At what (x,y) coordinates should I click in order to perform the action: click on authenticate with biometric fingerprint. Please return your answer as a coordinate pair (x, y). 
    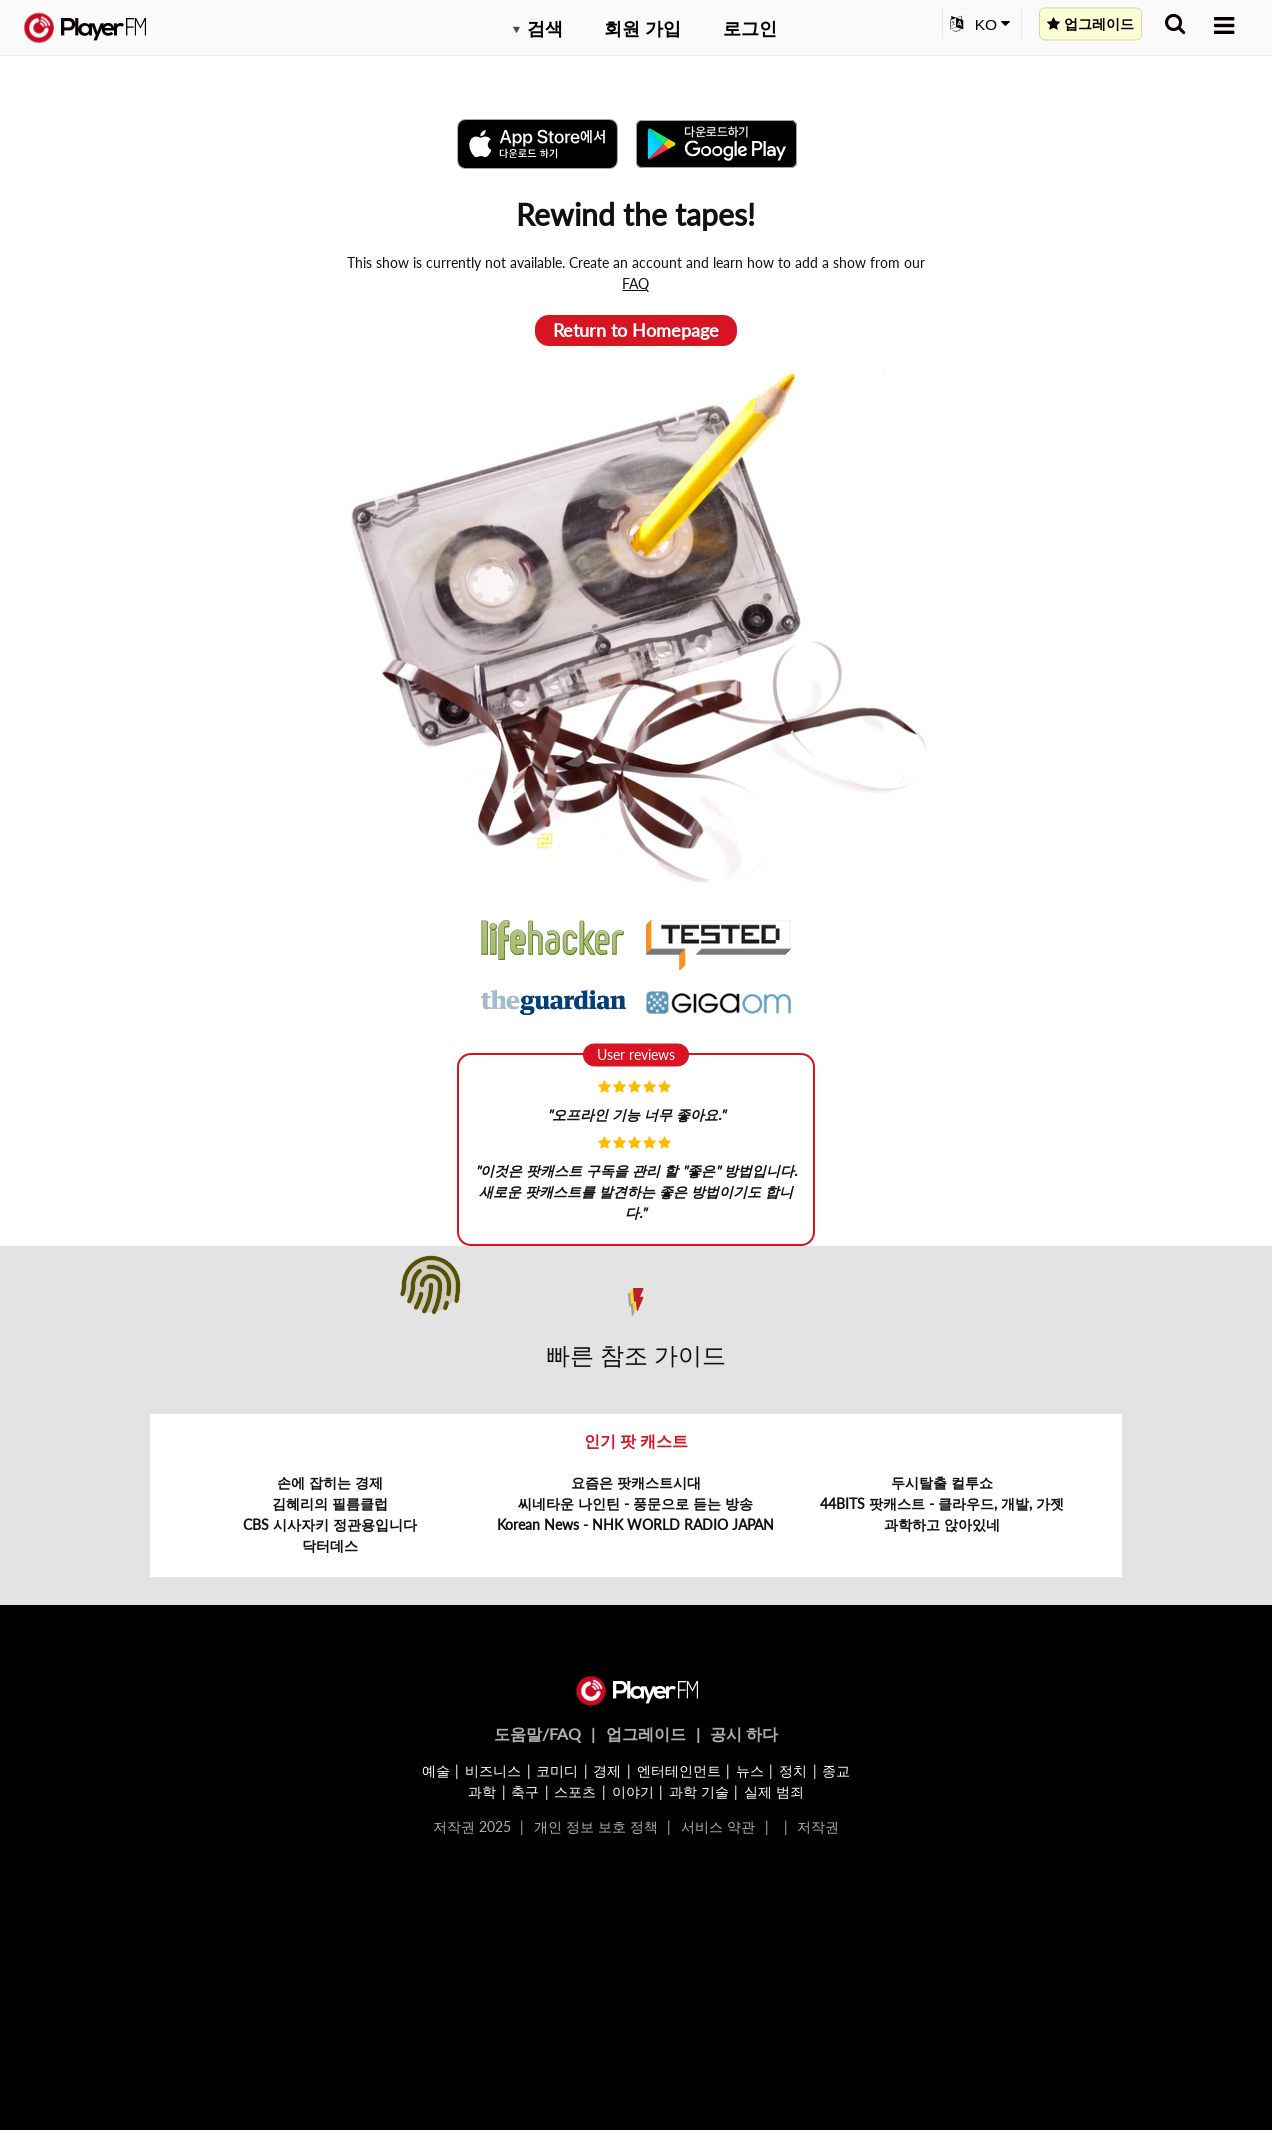
    Looking at the image, I should click on (431, 1285).